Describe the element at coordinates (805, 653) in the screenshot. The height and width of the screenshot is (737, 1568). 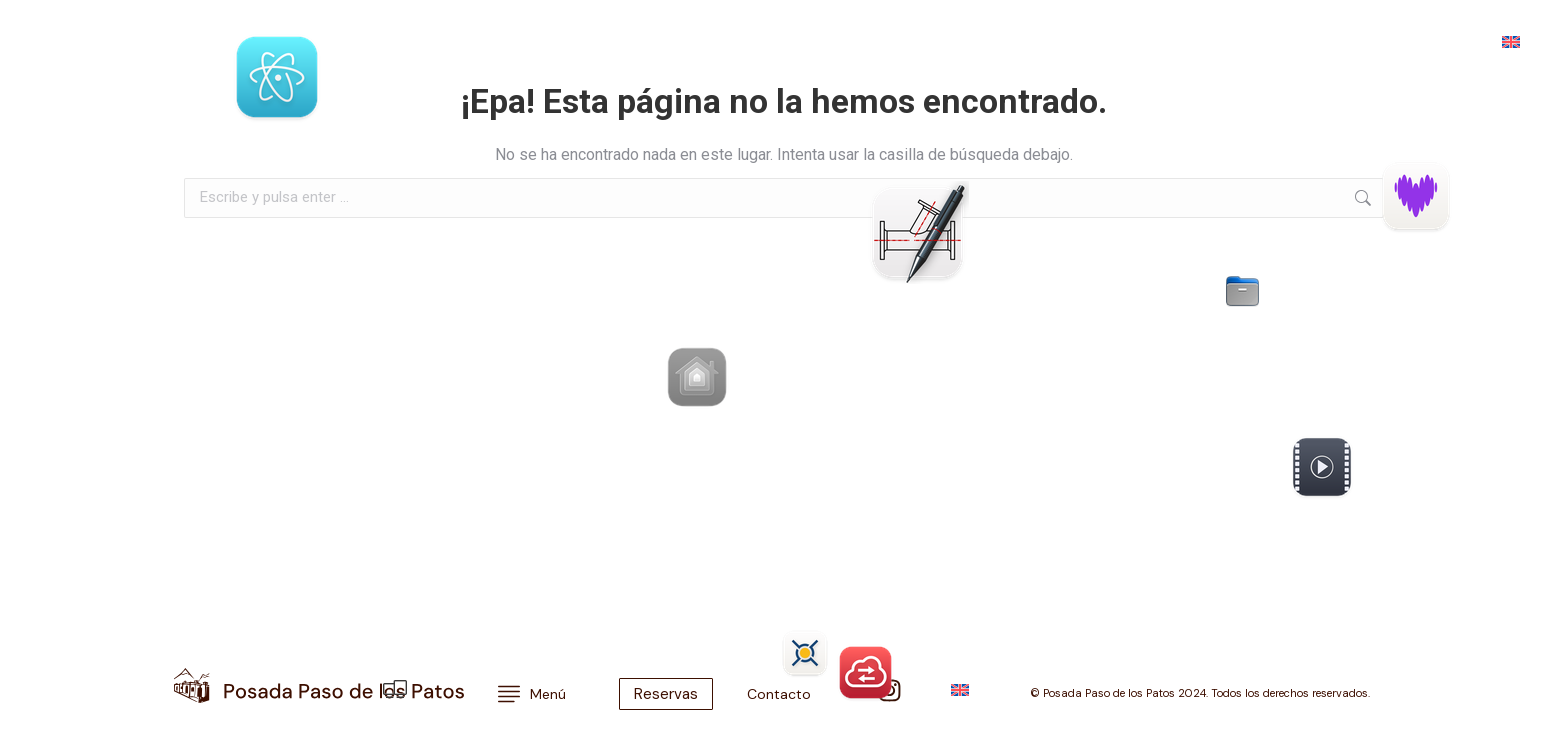
I see `open the BOINC distributed computing application` at that location.